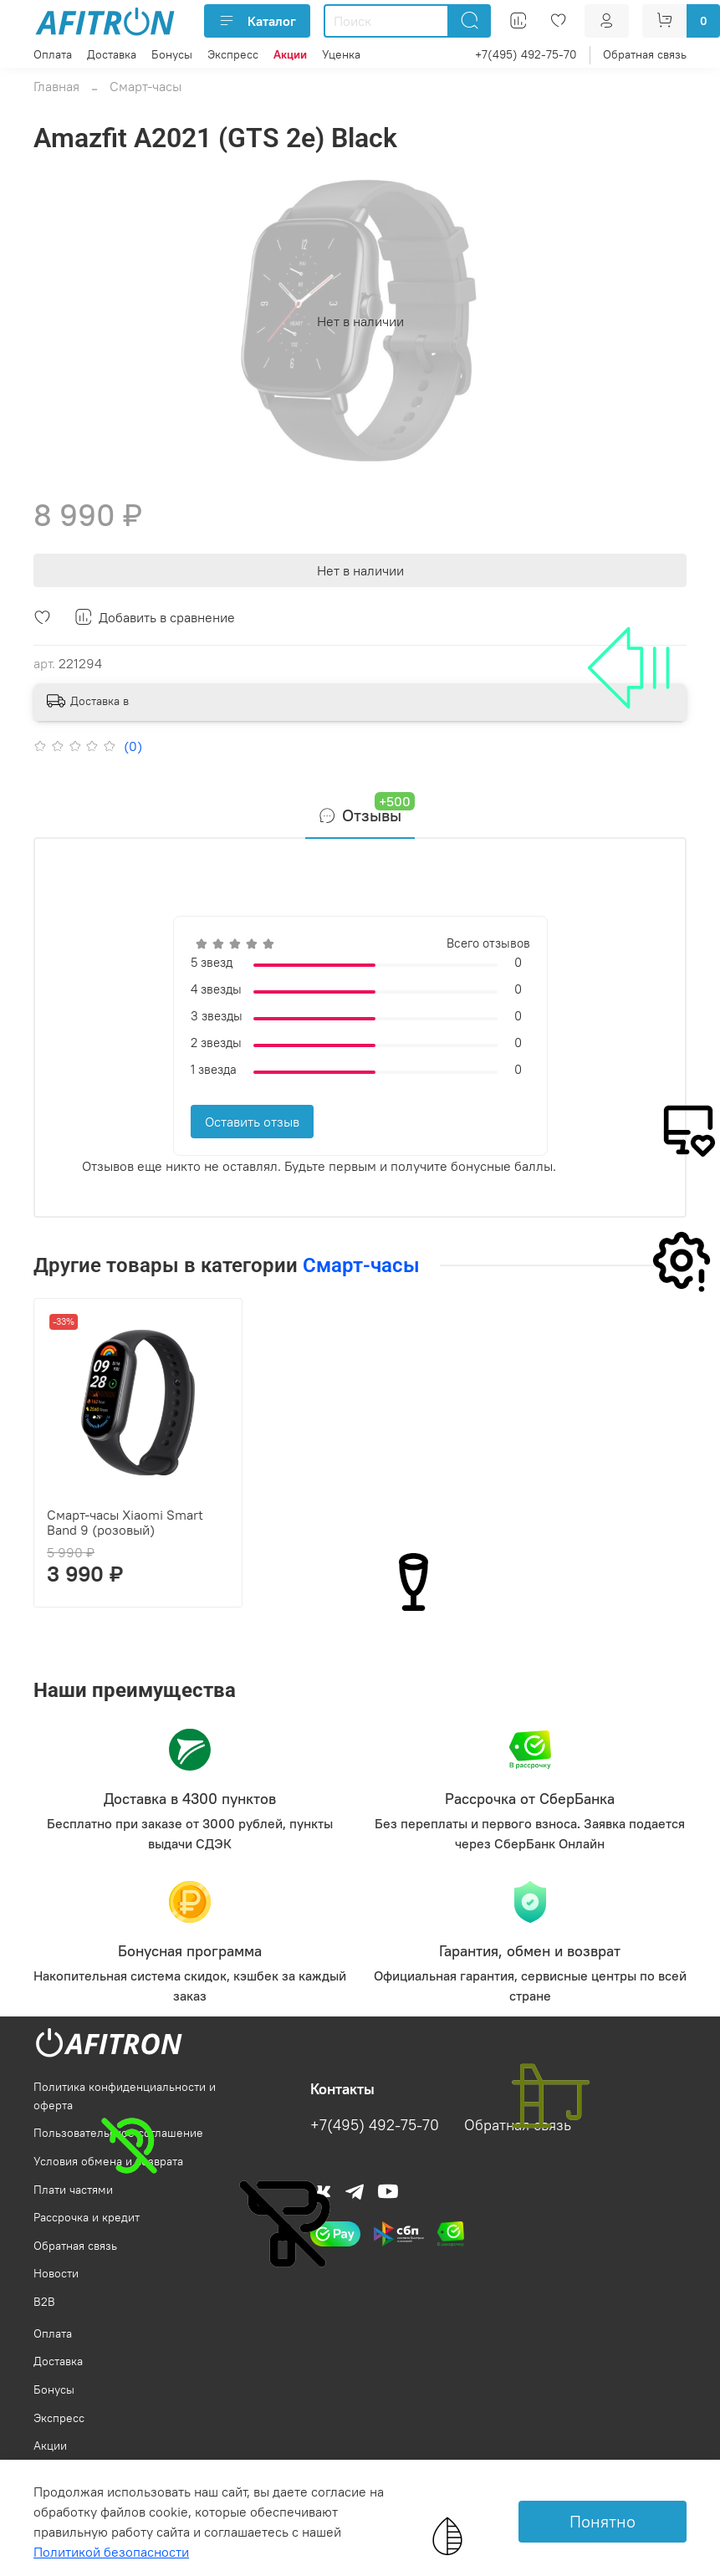  I want to click on mute audio or disable listening, so click(129, 2145).